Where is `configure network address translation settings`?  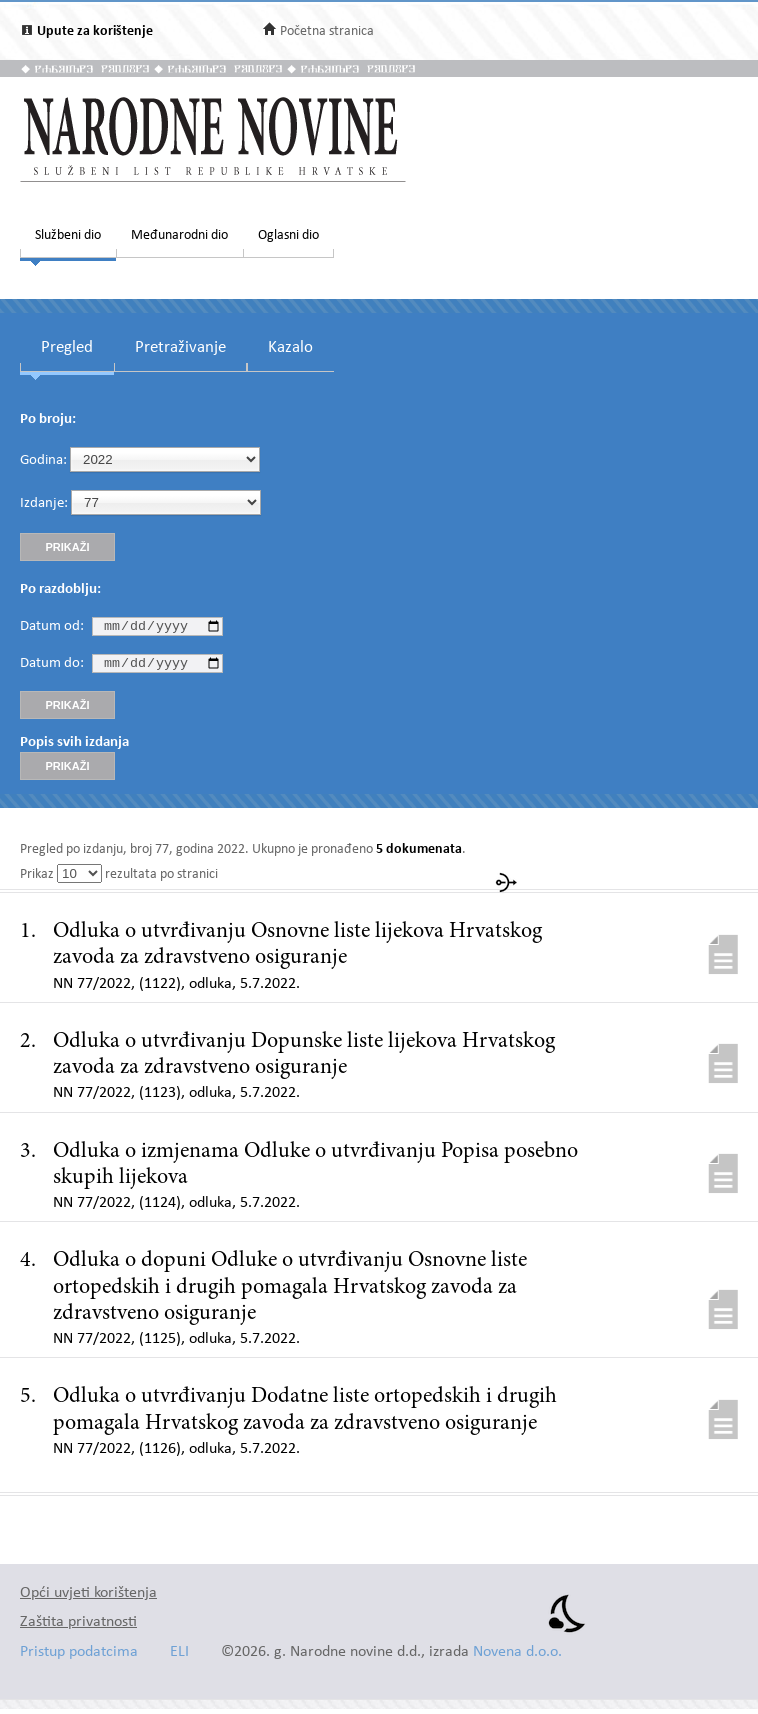
configure network address translation settings is located at coordinates (506, 882).